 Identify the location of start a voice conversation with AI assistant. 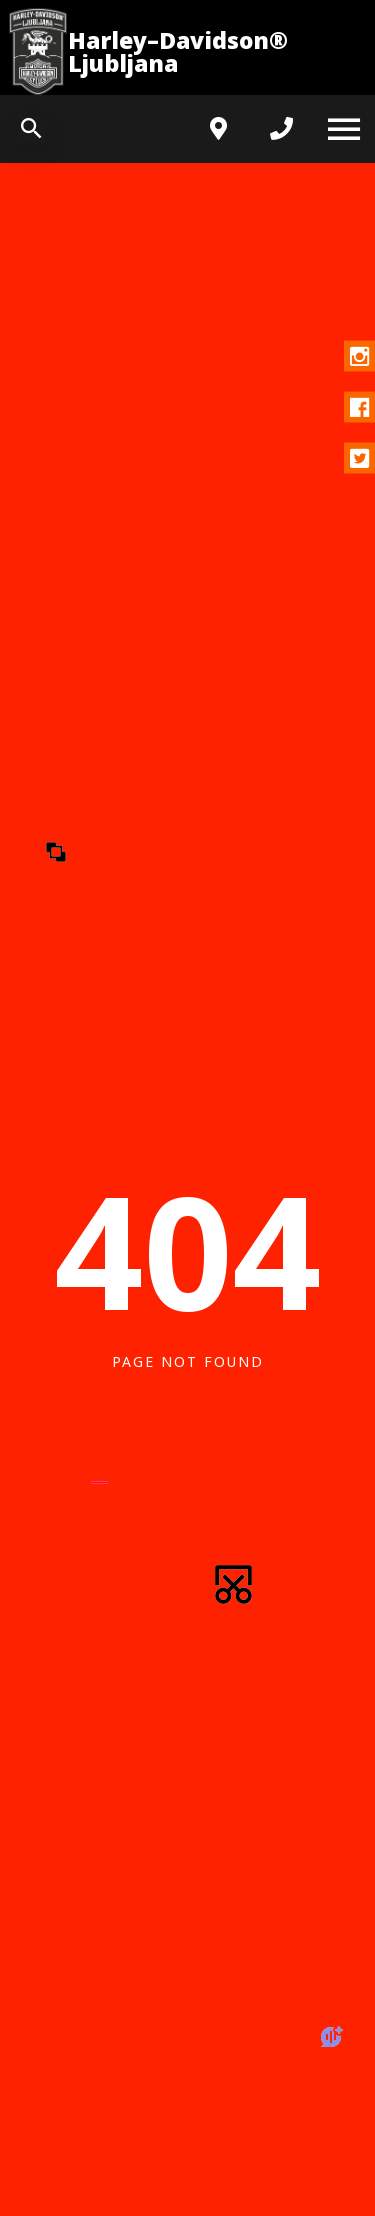
(331, 2037).